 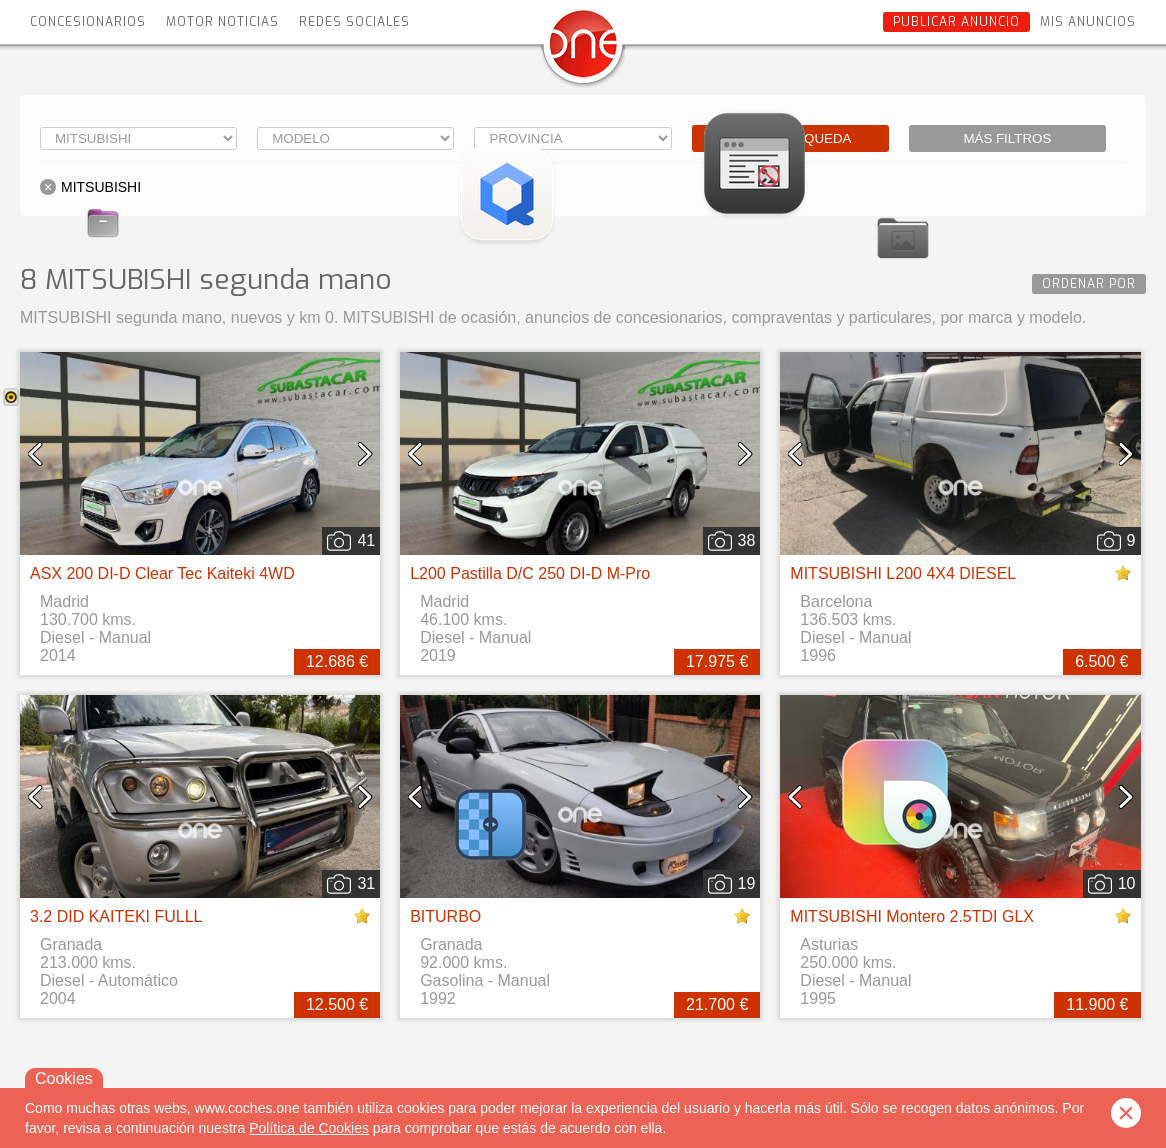 I want to click on open the file manager, so click(x=103, y=223).